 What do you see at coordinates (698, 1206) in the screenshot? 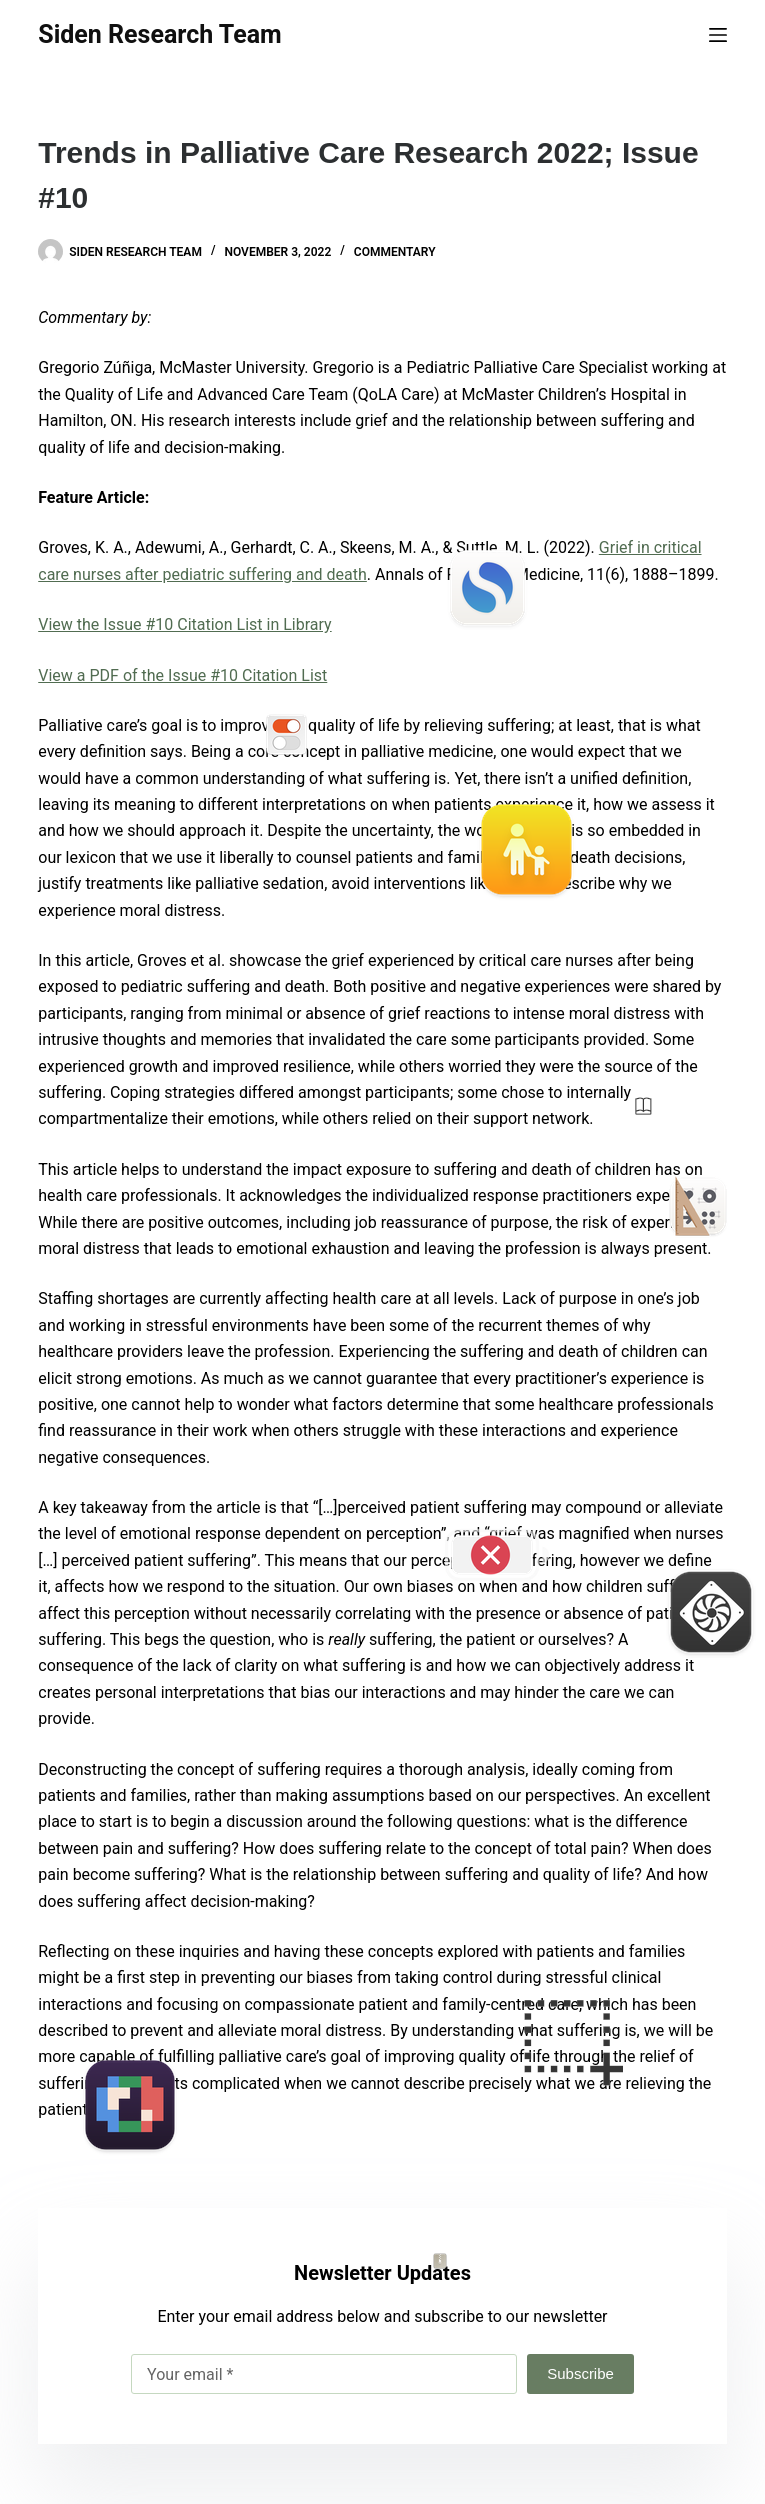
I see `open symbolic preview app` at bounding box center [698, 1206].